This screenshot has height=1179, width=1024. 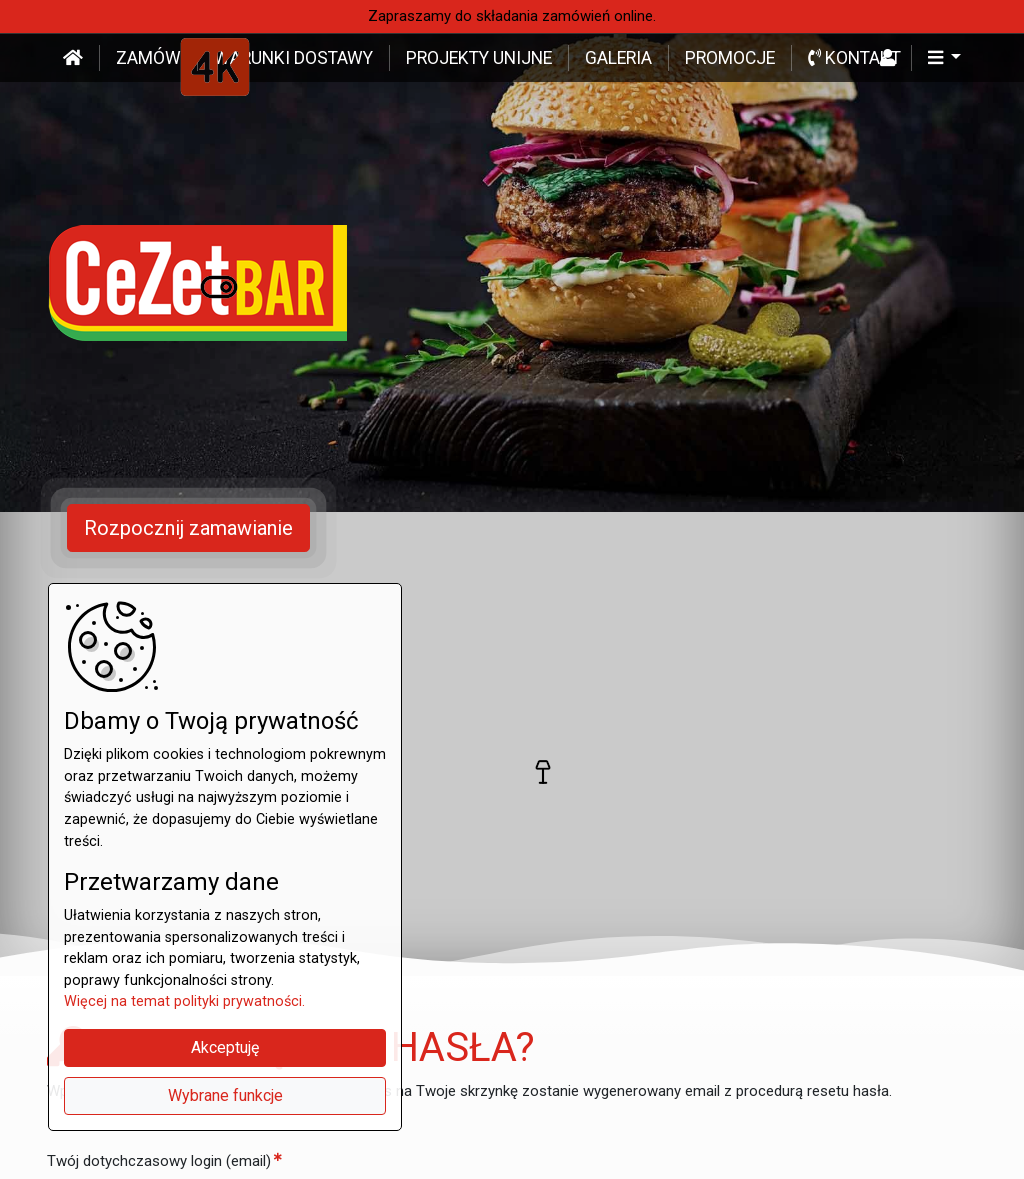 I want to click on toggle switch in the on position, so click(x=219, y=287).